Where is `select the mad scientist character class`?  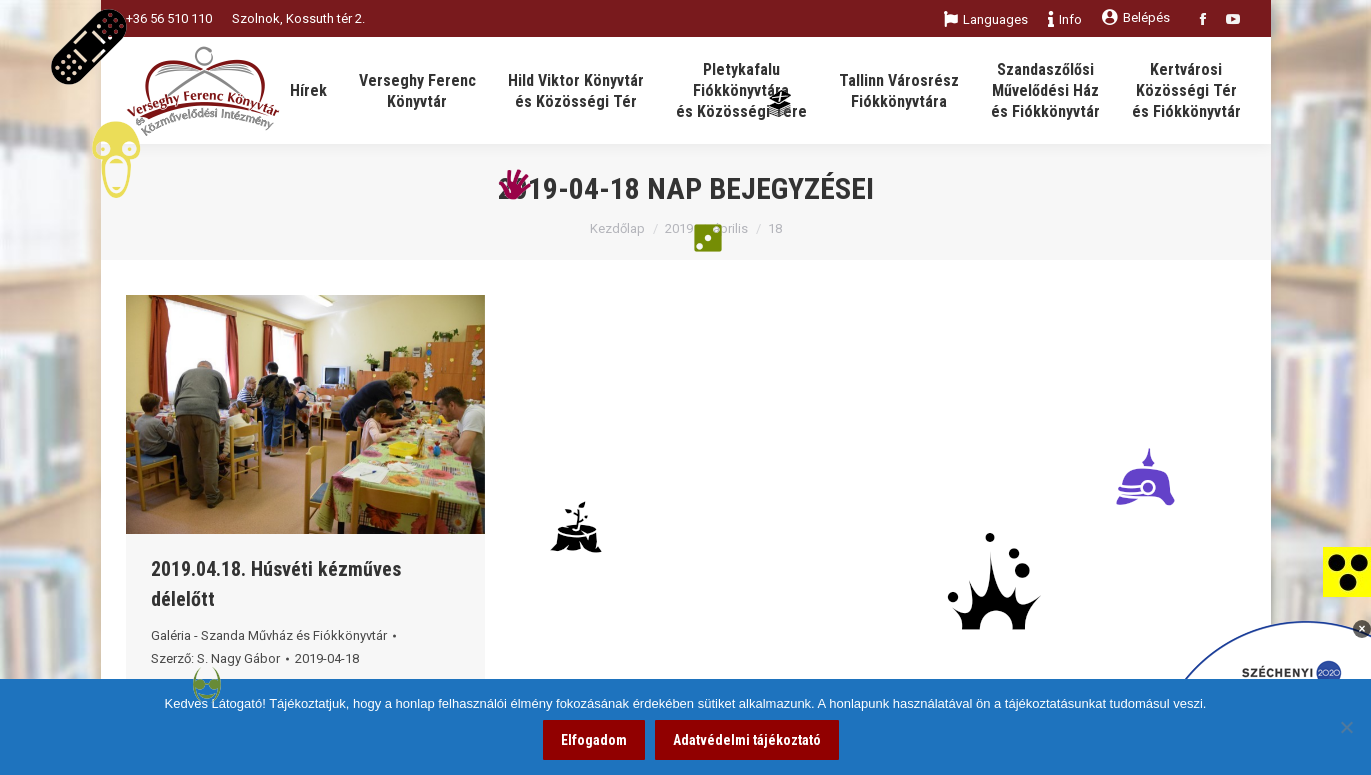
select the mad scientist character class is located at coordinates (207, 684).